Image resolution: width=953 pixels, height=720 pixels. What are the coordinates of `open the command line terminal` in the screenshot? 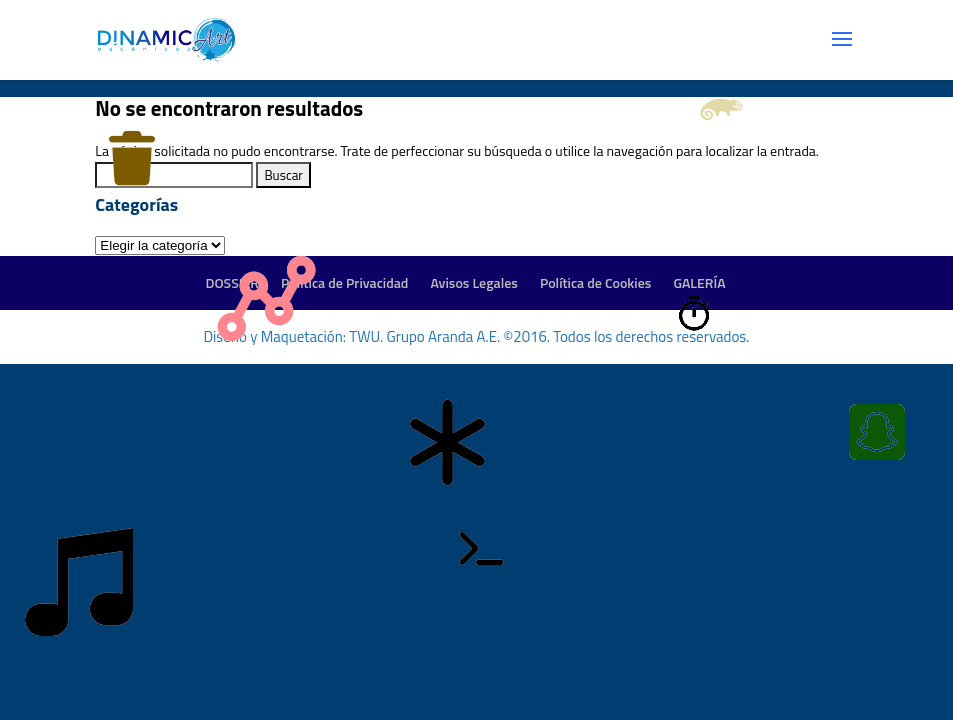 It's located at (481, 548).